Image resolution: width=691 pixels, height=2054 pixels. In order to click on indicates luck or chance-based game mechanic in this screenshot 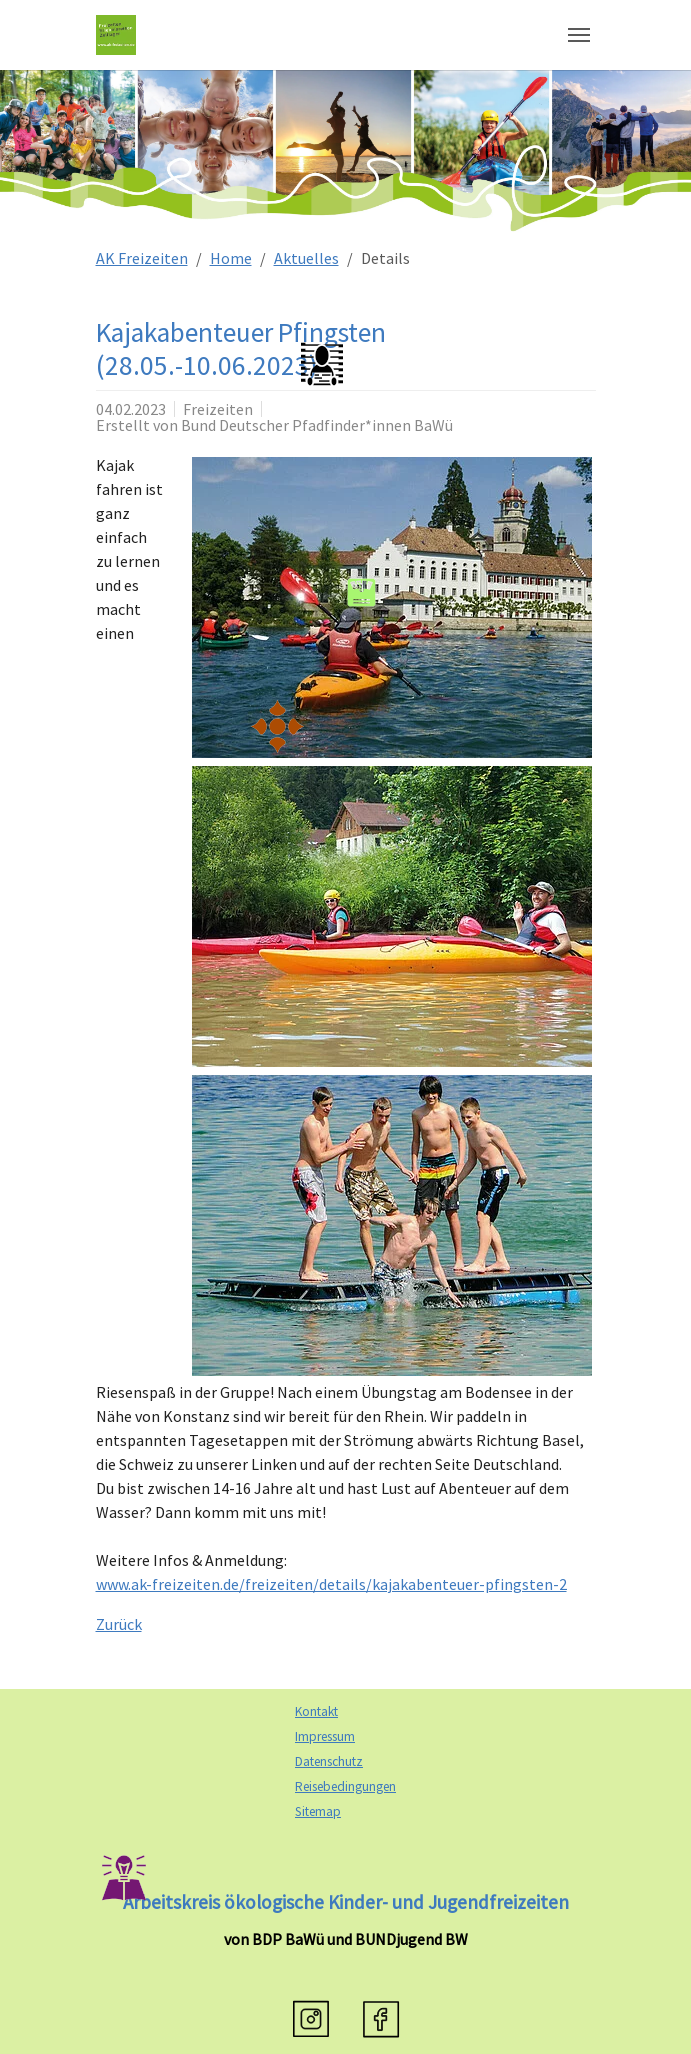, I will do `click(277, 726)`.